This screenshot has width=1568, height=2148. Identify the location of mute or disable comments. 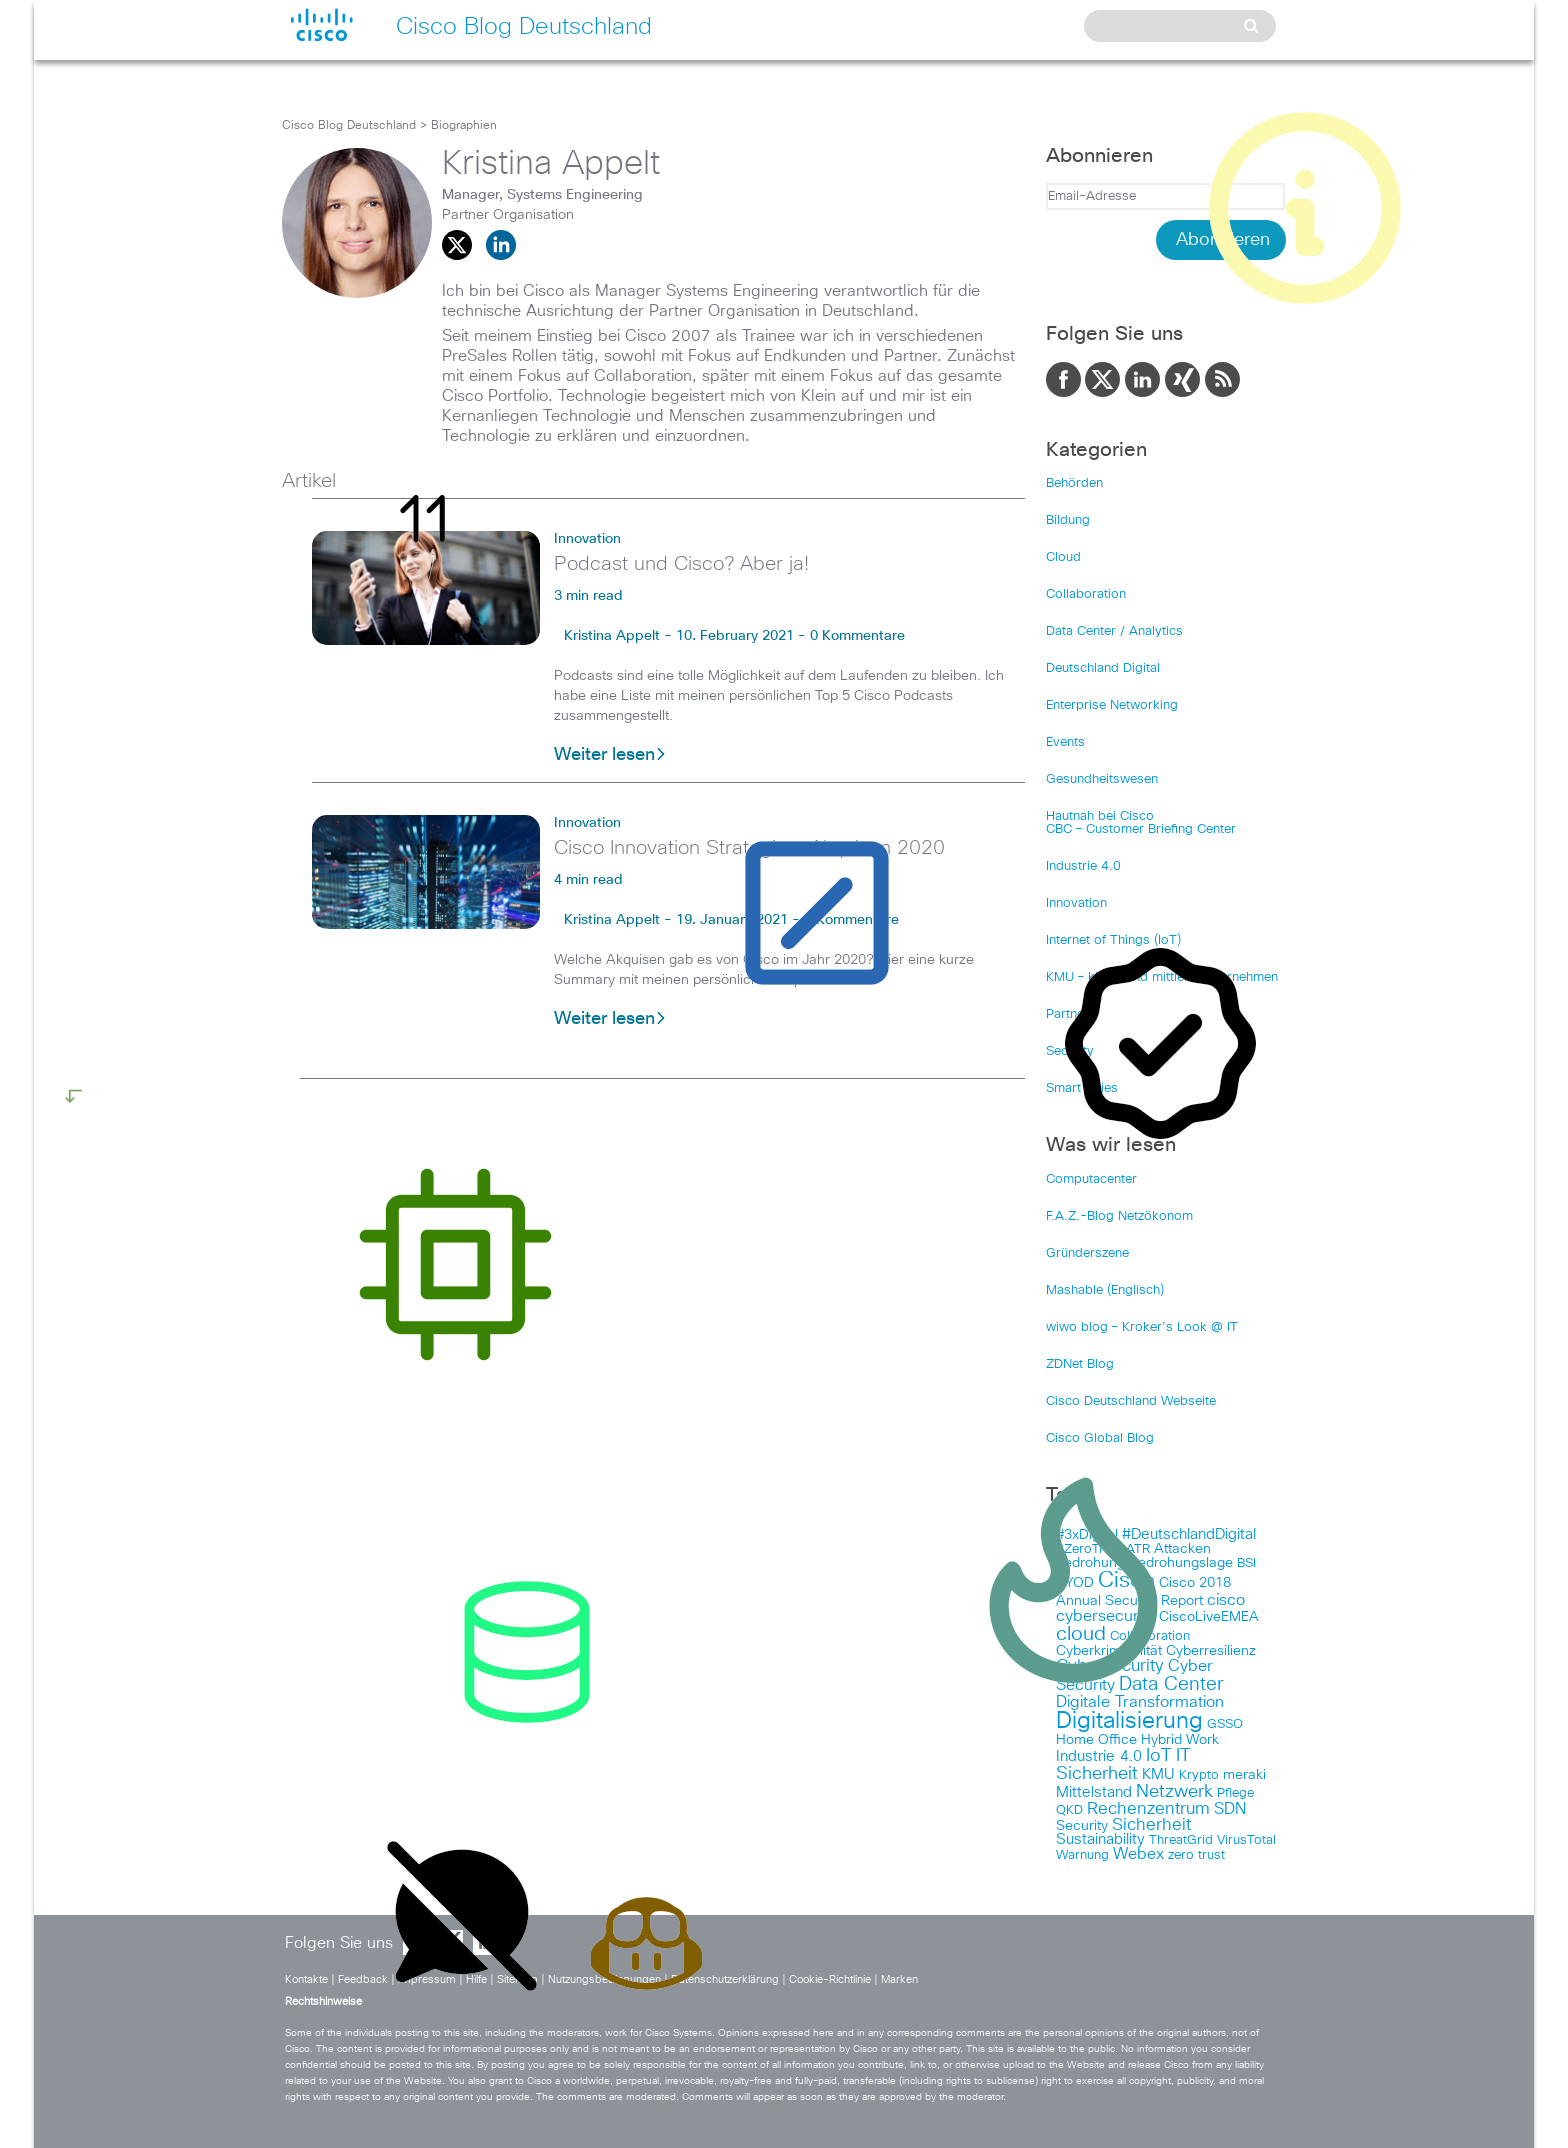
(462, 1916).